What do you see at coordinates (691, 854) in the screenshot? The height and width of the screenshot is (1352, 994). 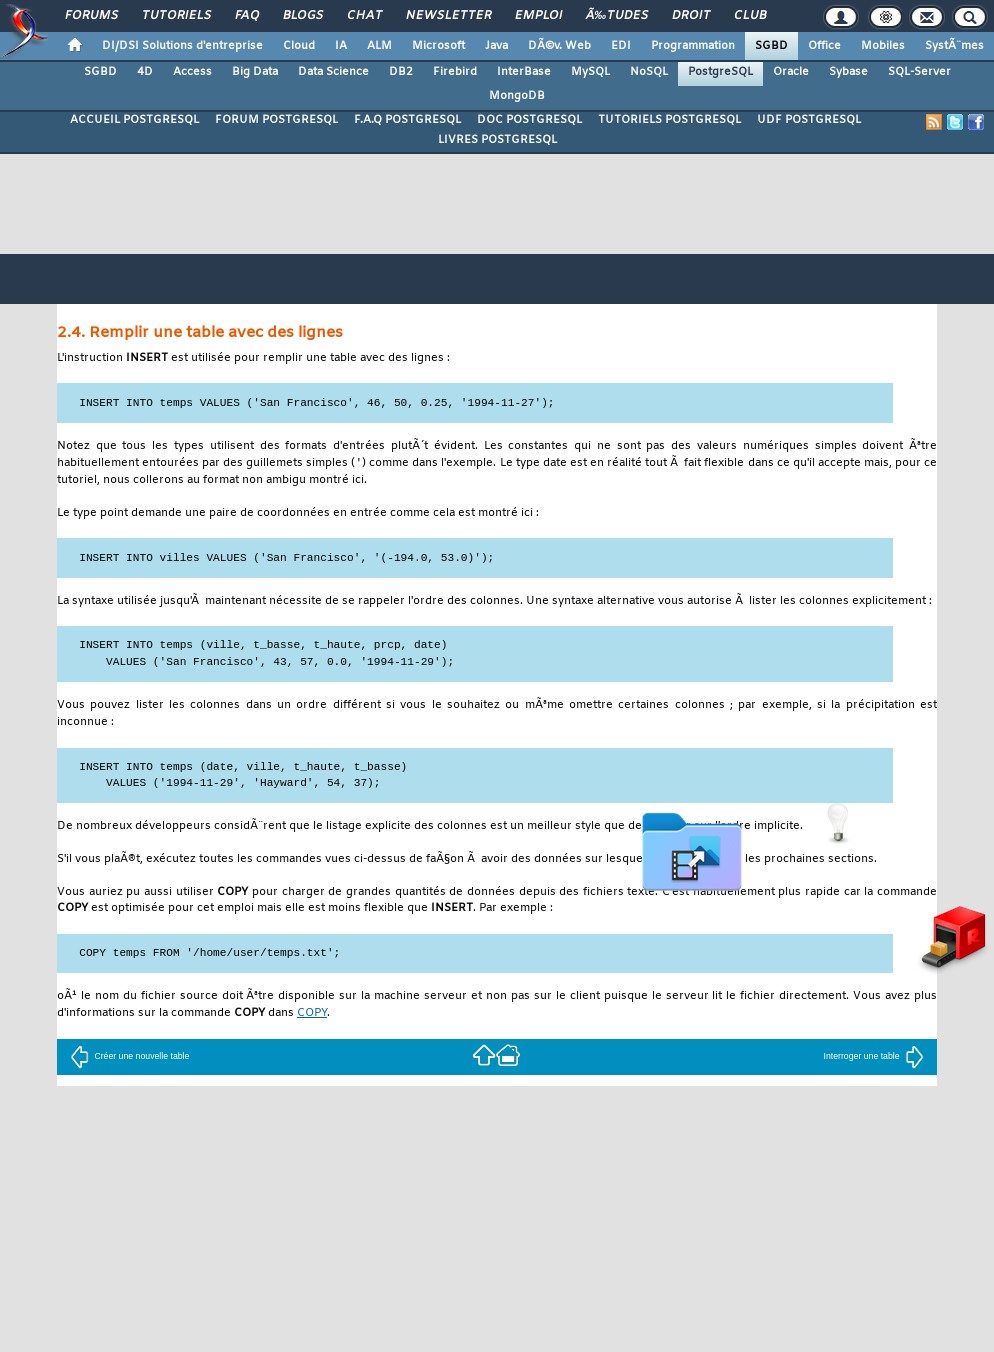 I see `folder containing video to image conversion files` at bounding box center [691, 854].